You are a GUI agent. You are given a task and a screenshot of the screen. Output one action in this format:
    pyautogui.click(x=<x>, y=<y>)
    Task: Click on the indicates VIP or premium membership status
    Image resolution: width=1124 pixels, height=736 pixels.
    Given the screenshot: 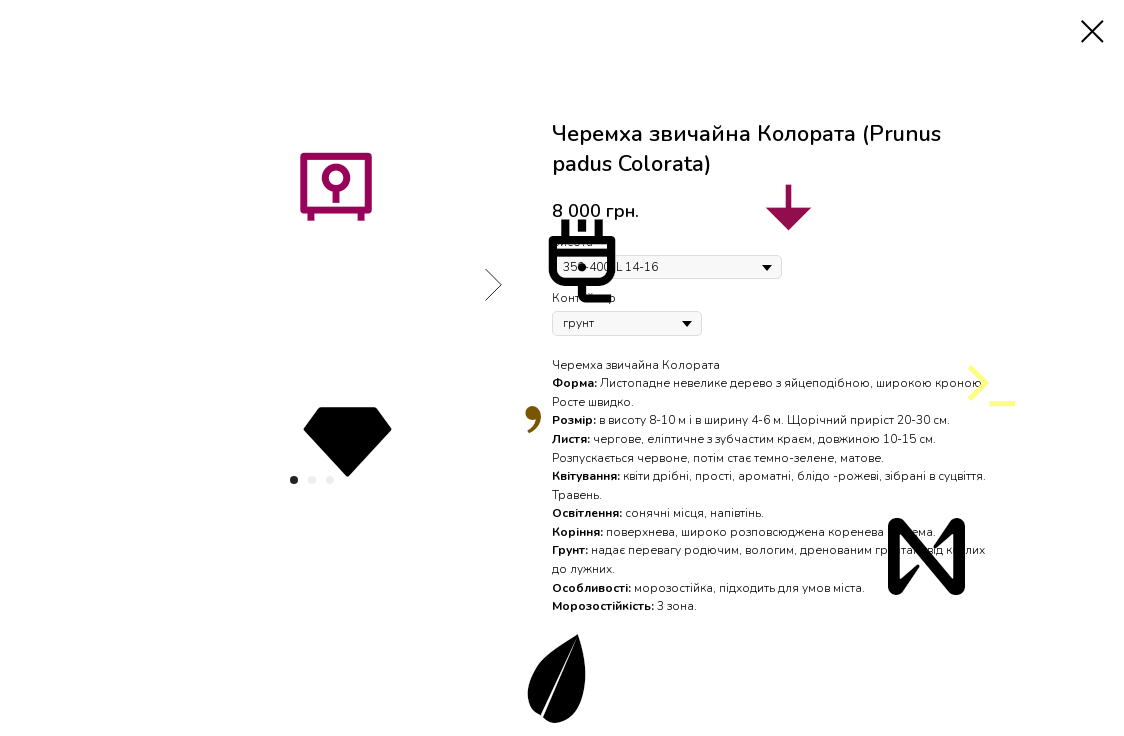 What is the action you would take?
    pyautogui.click(x=347, y=440)
    